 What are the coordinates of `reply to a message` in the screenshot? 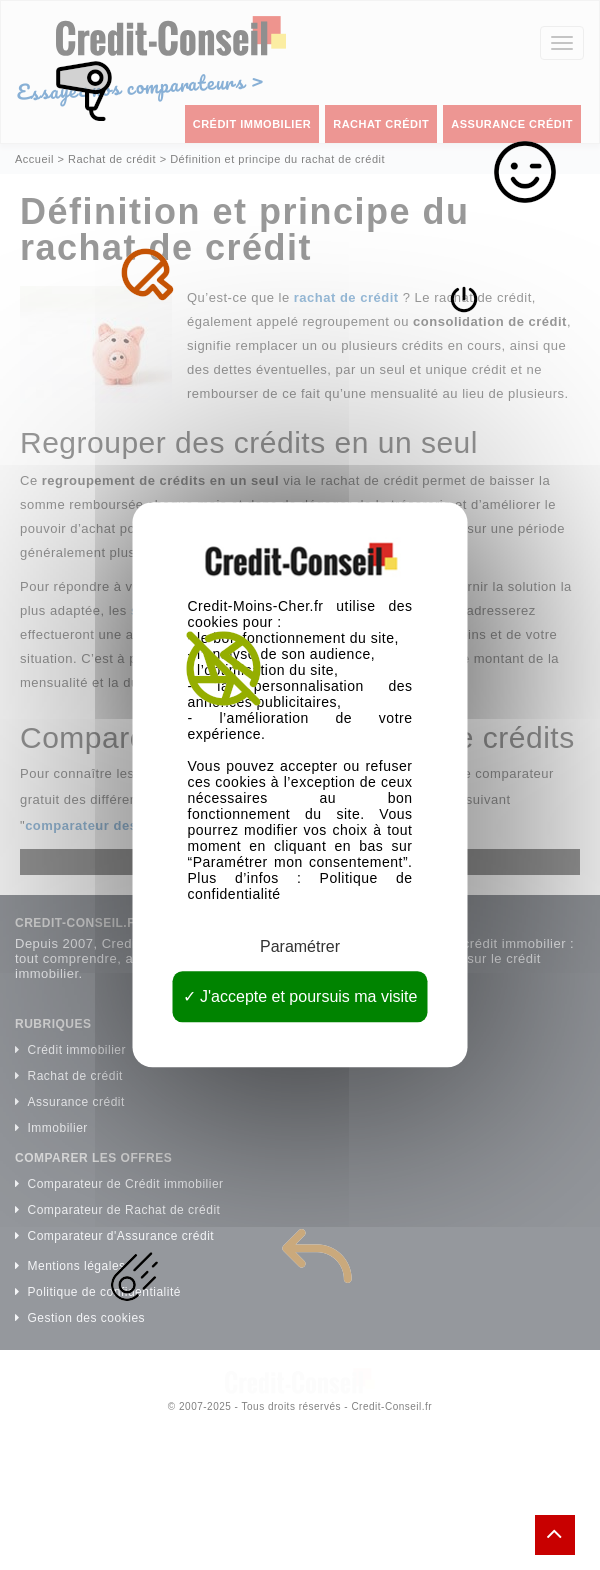 It's located at (317, 1256).